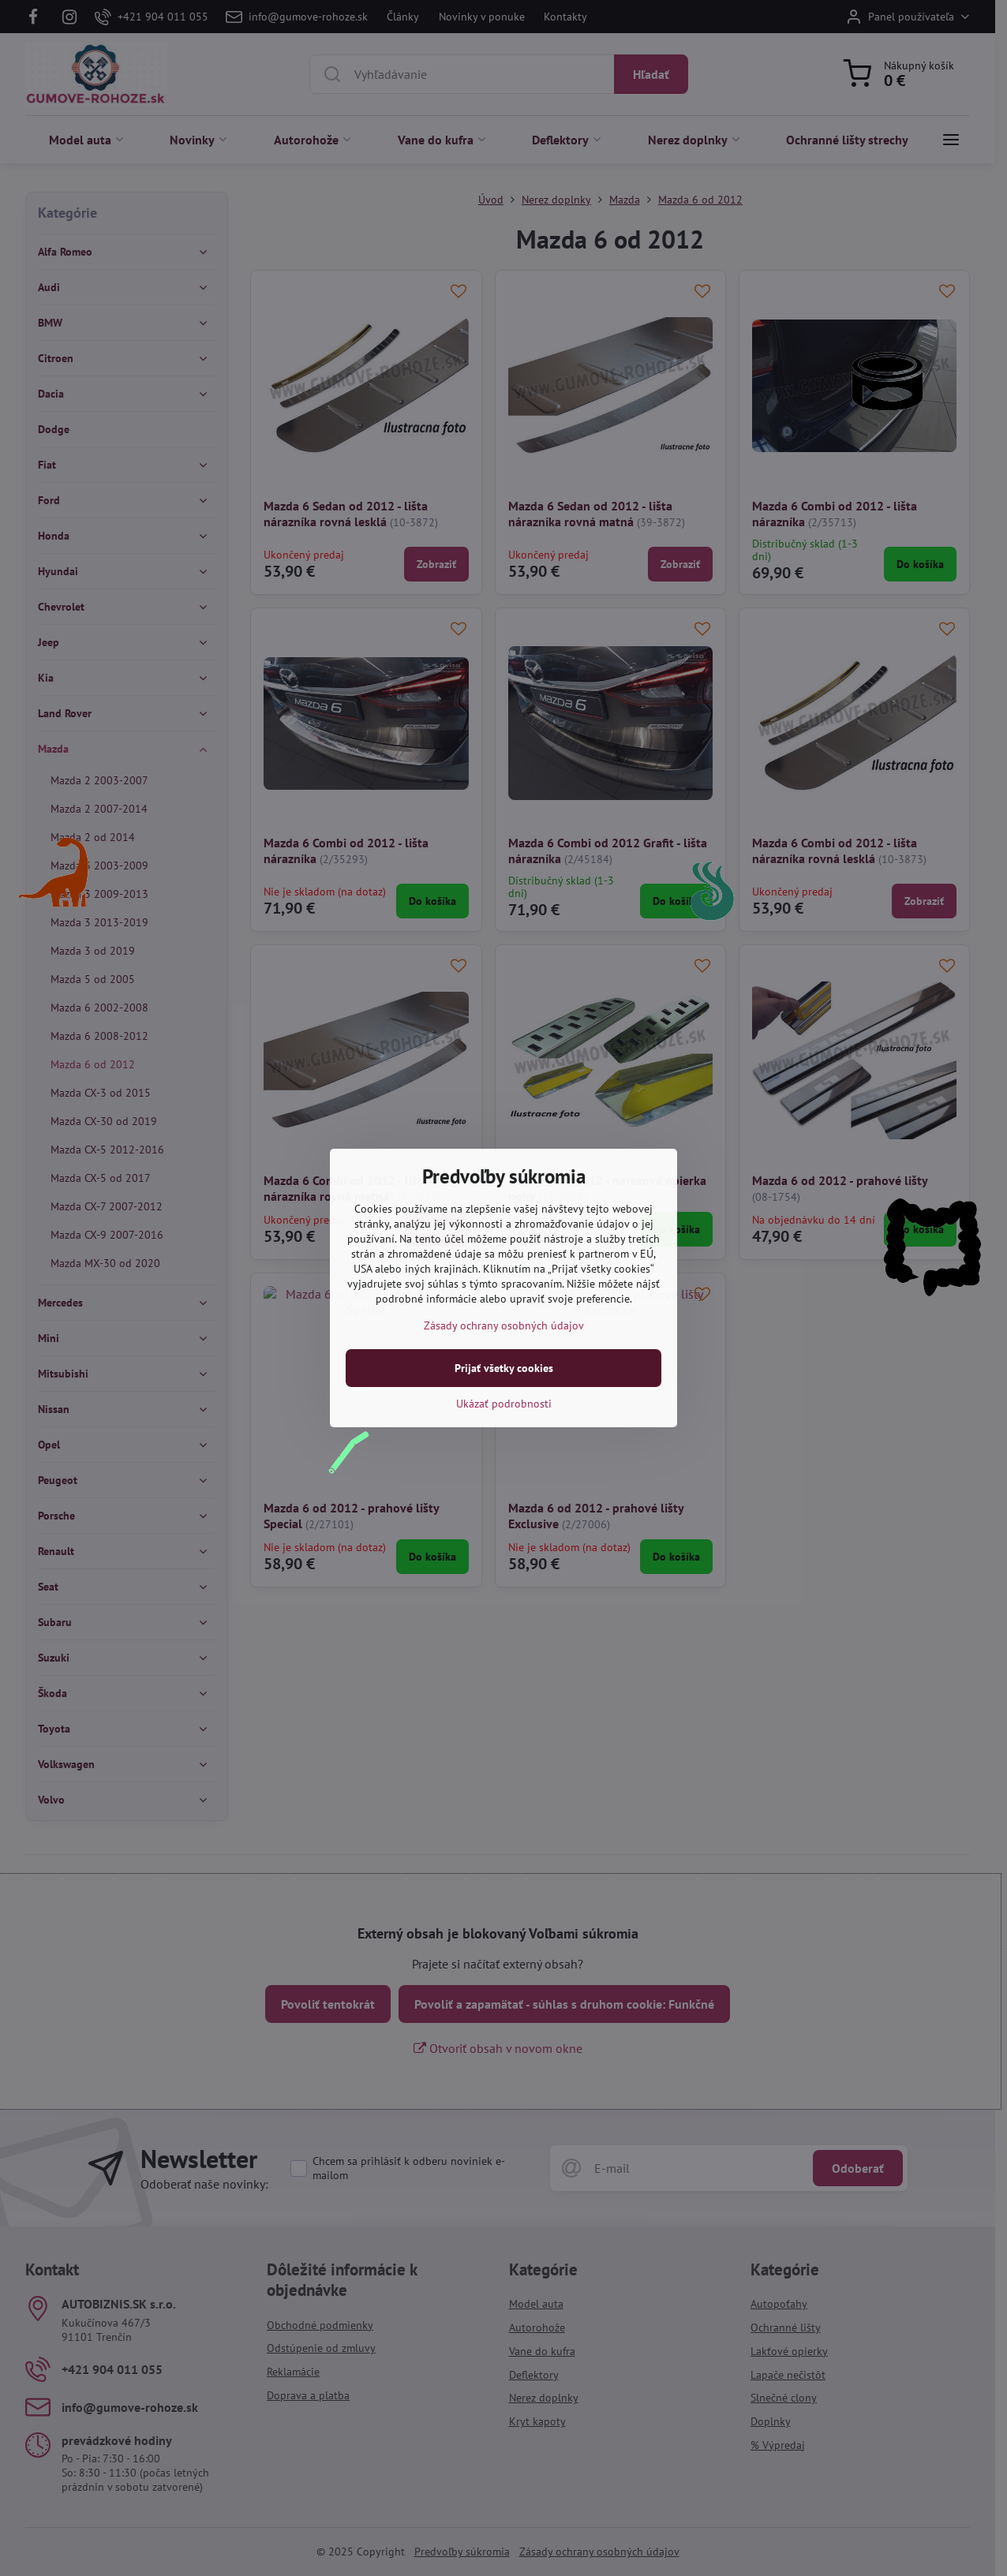 The image size is (1007, 2576). I want to click on indicates digestive or gastrointestinal health tracking, so click(931, 1247).